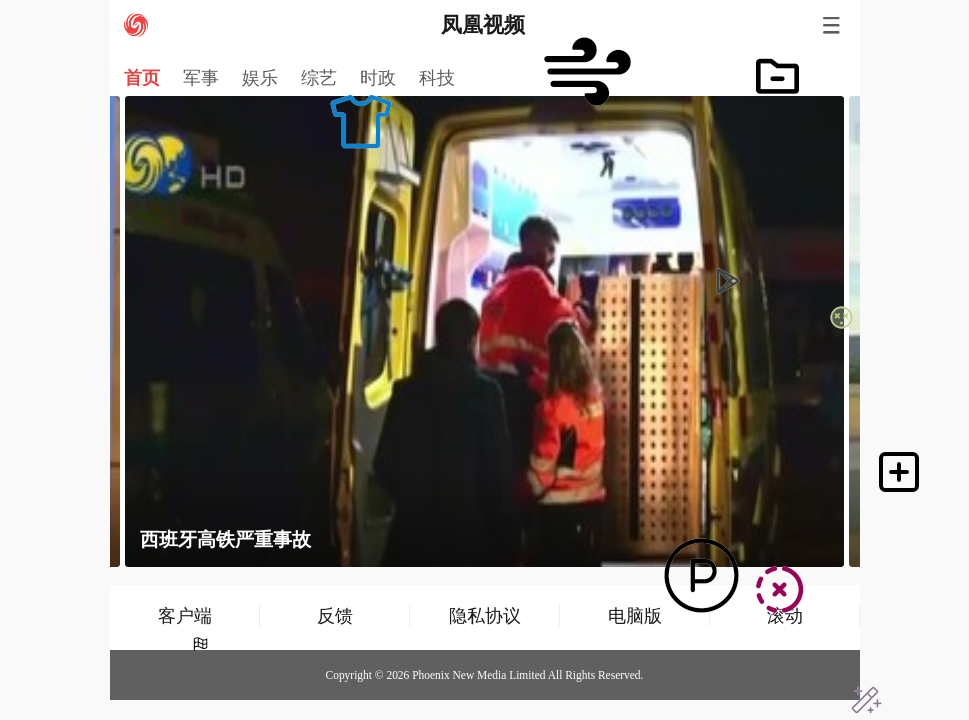 This screenshot has width=969, height=720. What do you see at coordinates (200, 644) in the screenshot?
I see `indicates a finish line or goal completion` at bounding box center [200, 644].